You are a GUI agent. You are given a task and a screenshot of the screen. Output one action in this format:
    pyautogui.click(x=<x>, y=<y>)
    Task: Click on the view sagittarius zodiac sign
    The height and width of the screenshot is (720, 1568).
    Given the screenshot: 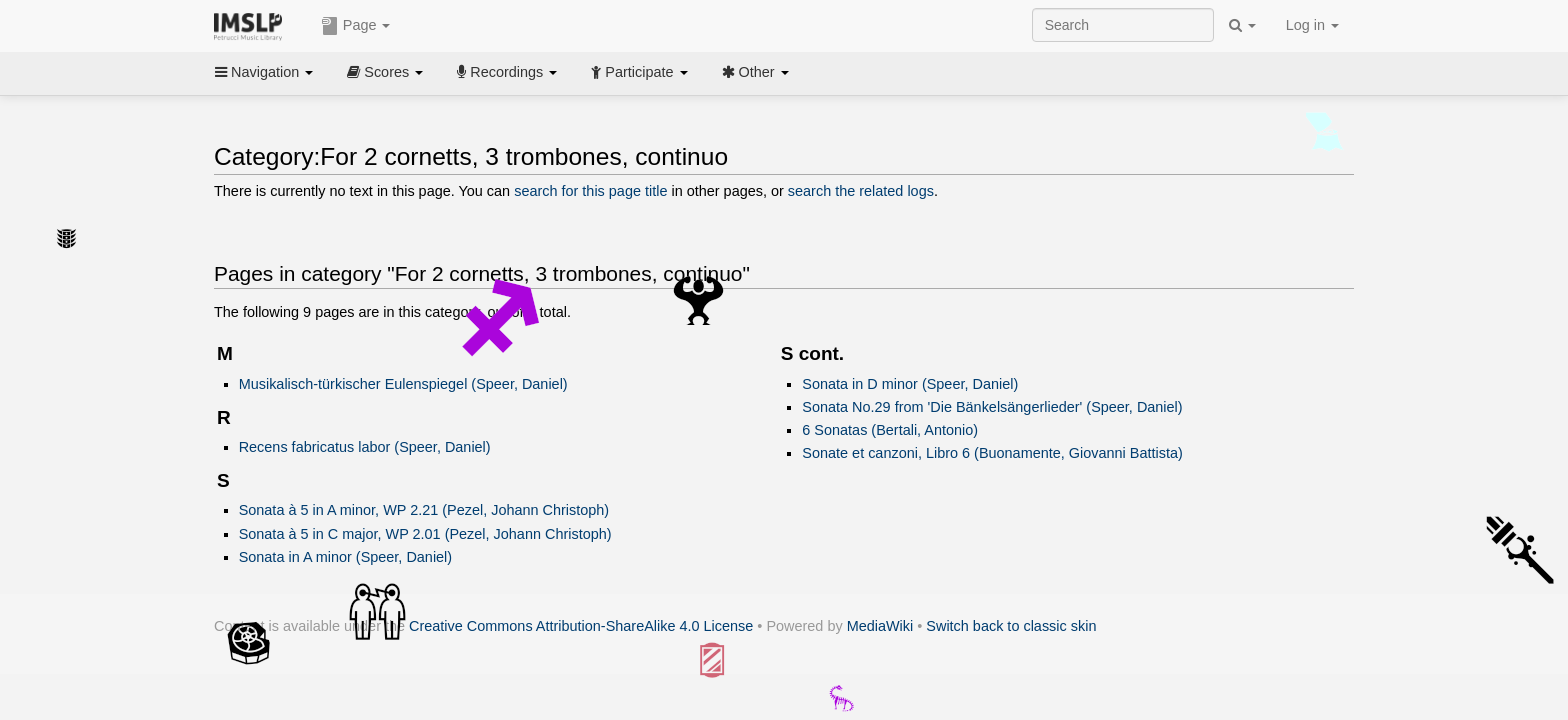 What is the action you would take?
    pyautogui.click(x=501, y=318)
    